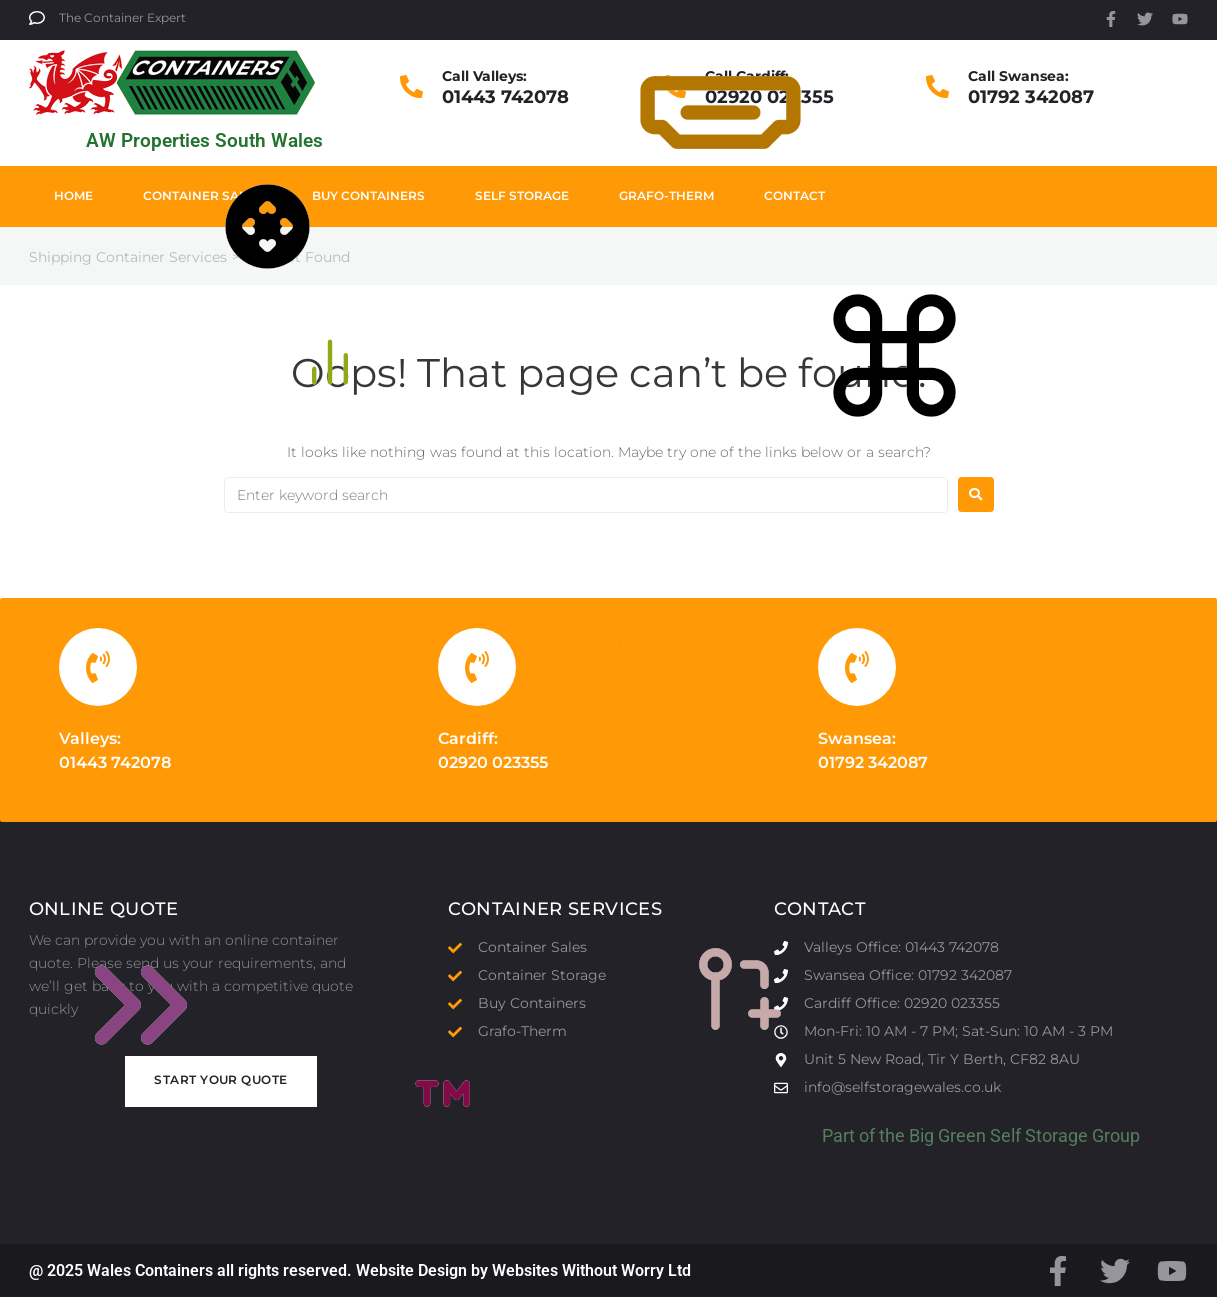  Describe the element at coordinates (141, 1005) in the screenshot. I see `skip forward or advance quickly` at that location.